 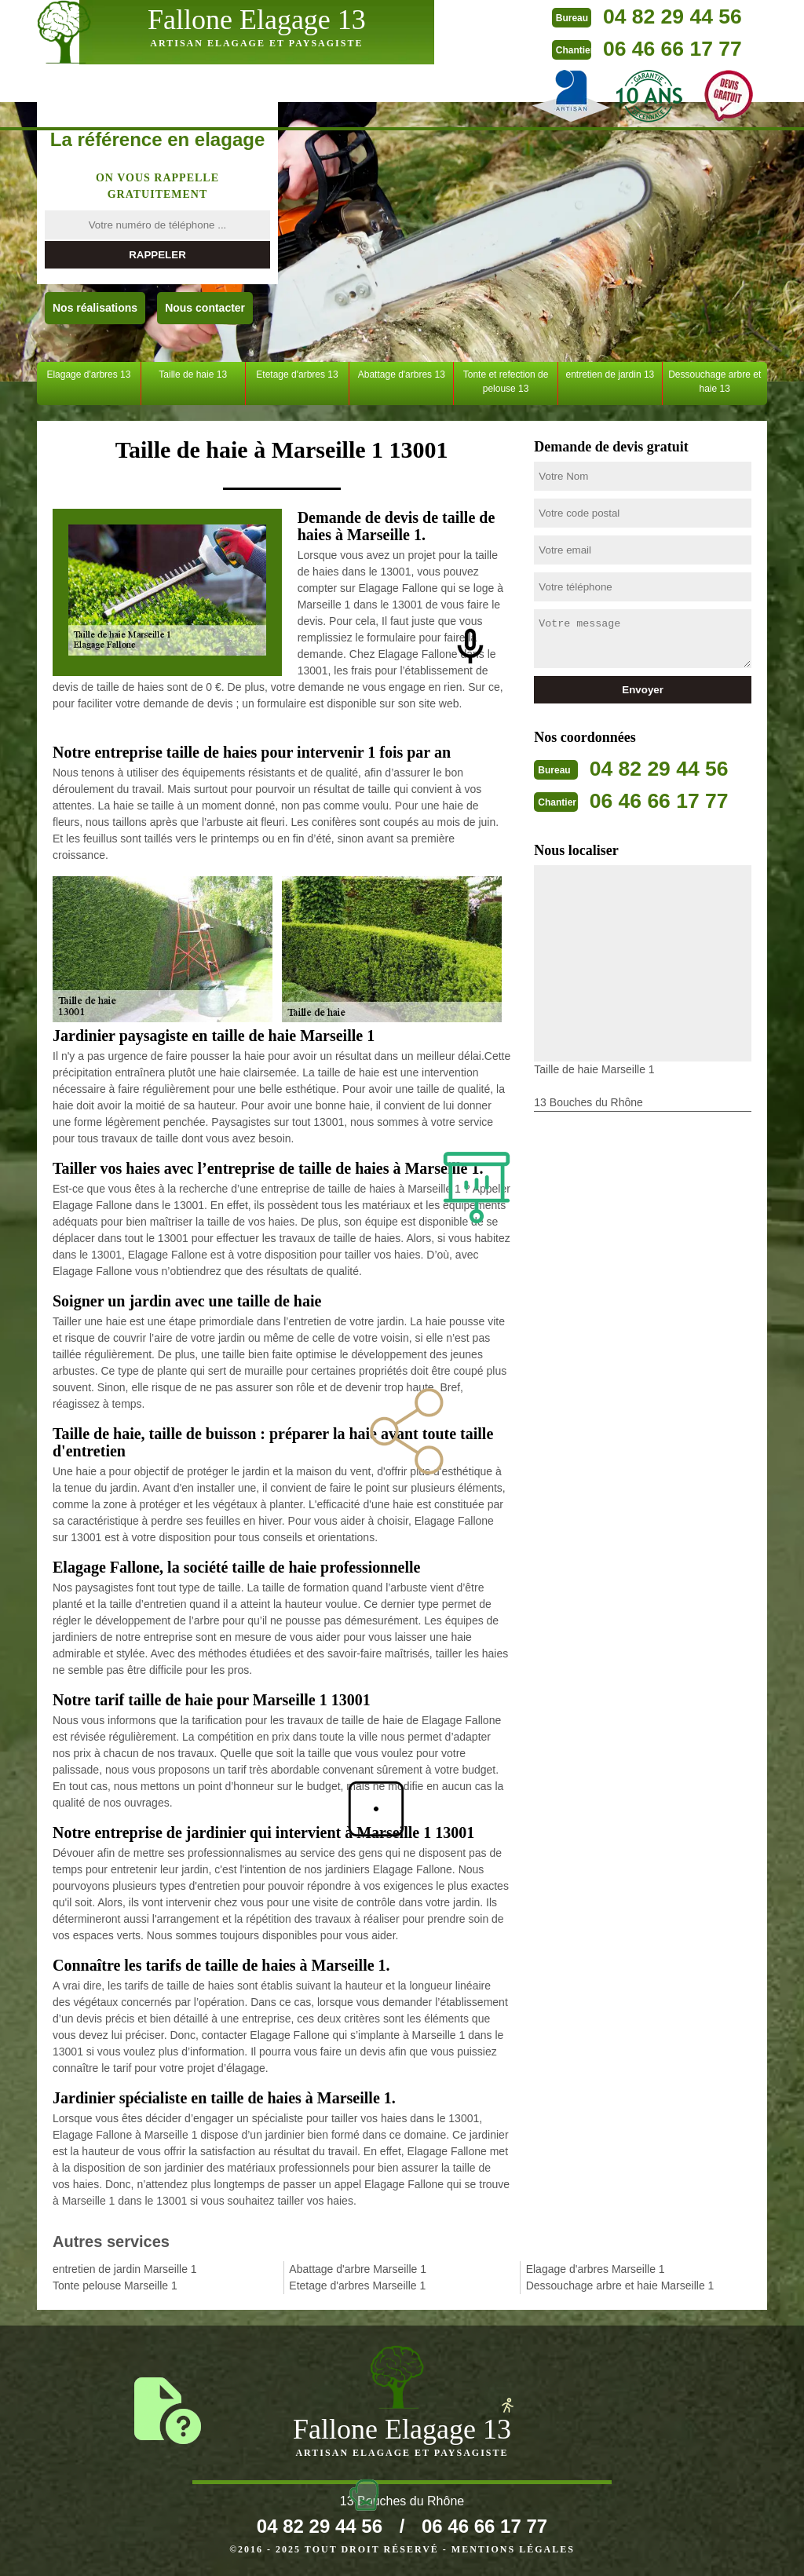 I want to click on access boxing or combat sports content, so click(x=364, y=2495).